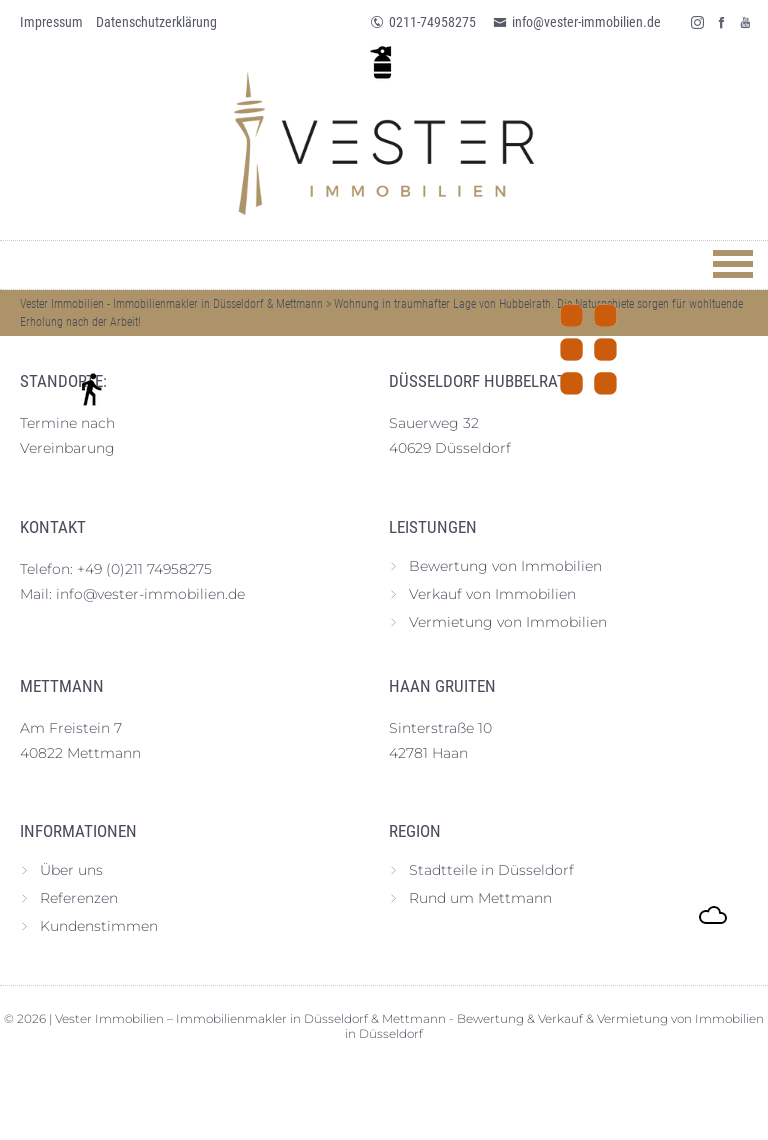  Describe the element at coordinates (588, 349) in the screenshot. I see `toggle grid view layout` at that location.